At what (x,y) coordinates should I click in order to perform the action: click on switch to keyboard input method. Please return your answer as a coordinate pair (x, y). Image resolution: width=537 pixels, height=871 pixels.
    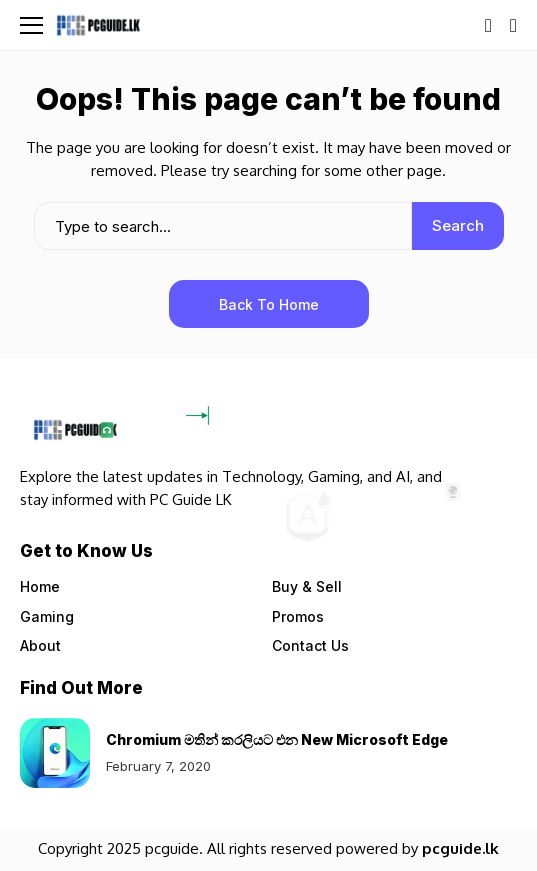
    Looking at the image, I should click on (309, 516).